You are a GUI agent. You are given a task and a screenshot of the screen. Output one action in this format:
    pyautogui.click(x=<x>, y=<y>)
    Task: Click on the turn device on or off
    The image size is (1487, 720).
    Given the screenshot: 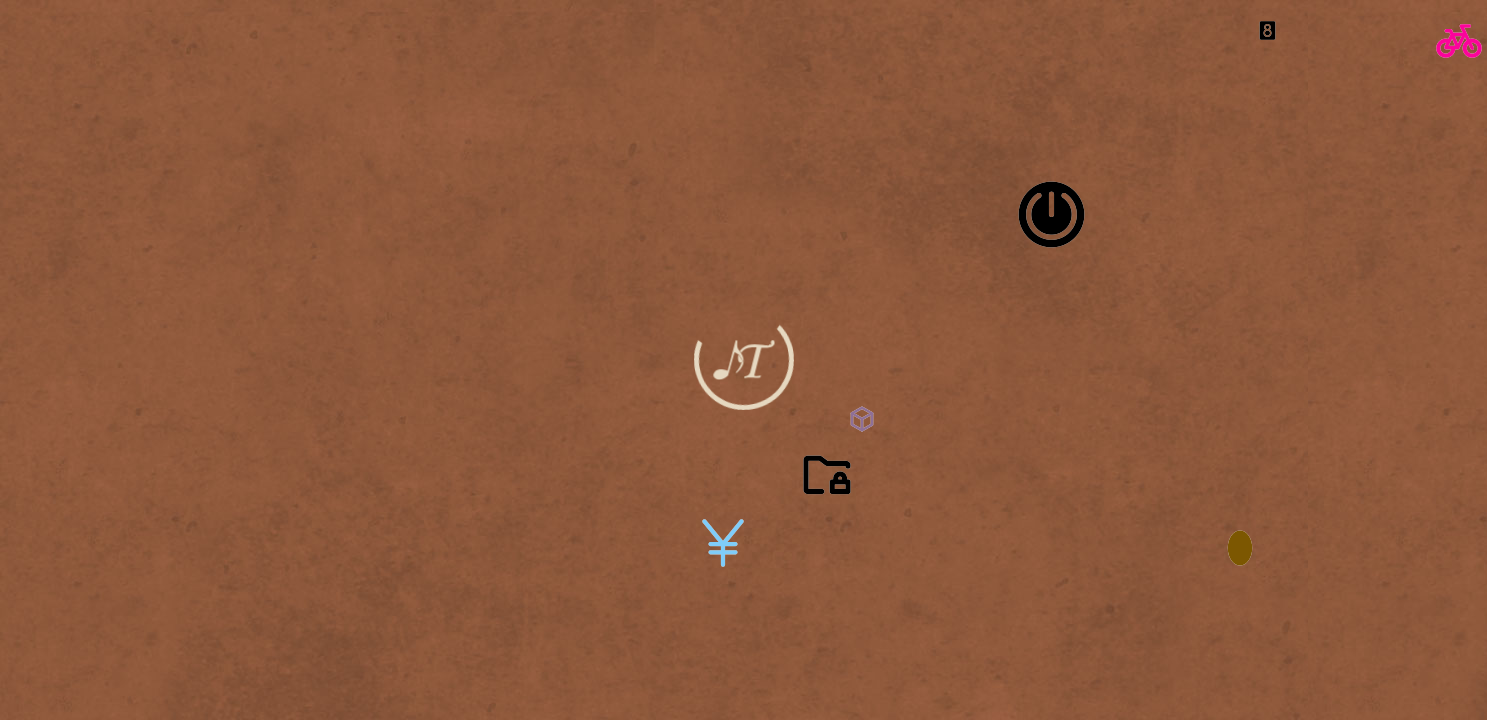 What is the action you would take?
    pyautogui.click(x=1051, y=214)
    